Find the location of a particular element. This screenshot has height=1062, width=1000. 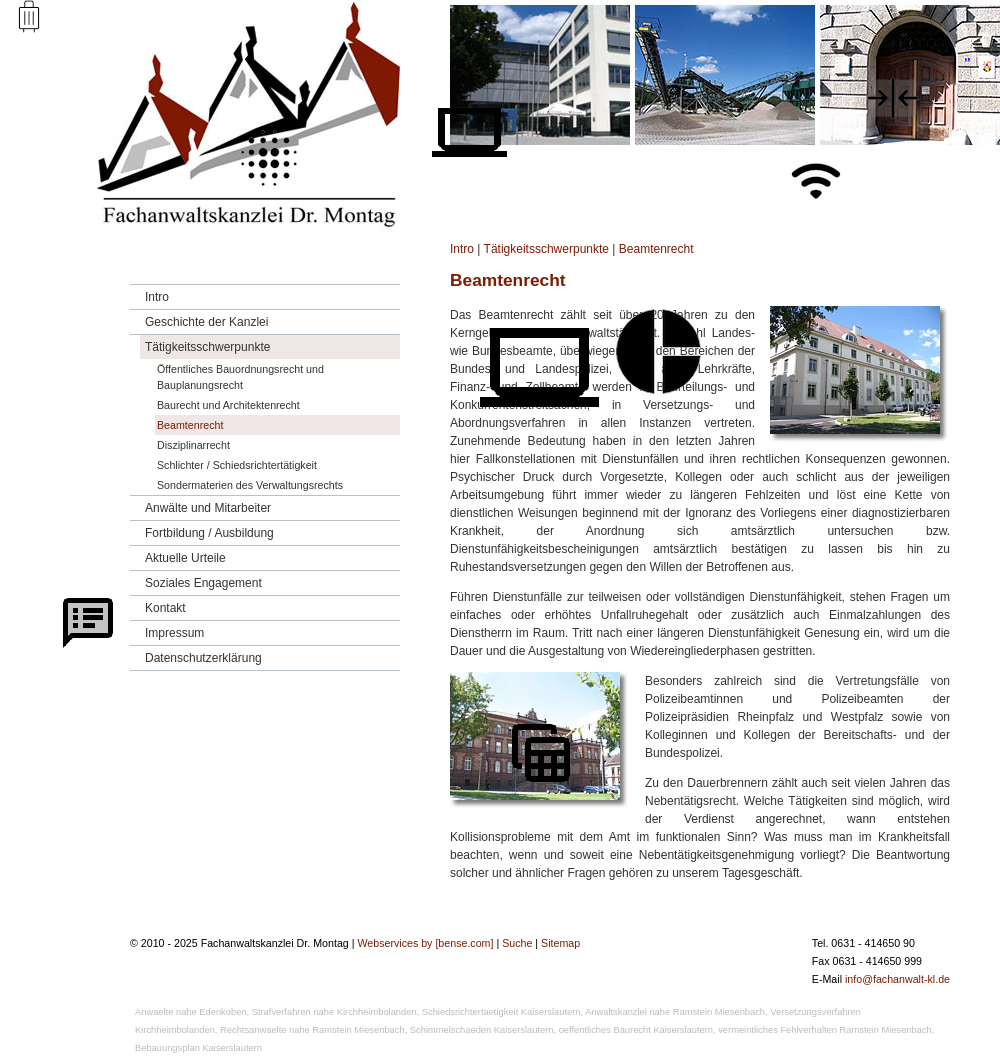

access travel or trip planning features is located at coordinates (29, 17).